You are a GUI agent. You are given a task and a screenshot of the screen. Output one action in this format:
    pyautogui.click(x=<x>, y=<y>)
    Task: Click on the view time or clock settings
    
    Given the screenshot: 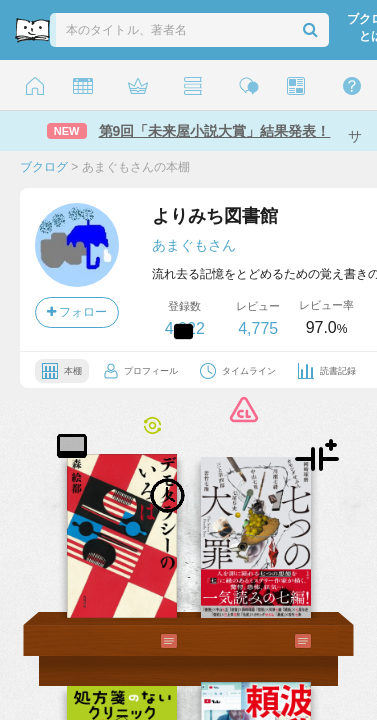 What is the action you would take?
    pyautogui.click(x=167, y=495)
    